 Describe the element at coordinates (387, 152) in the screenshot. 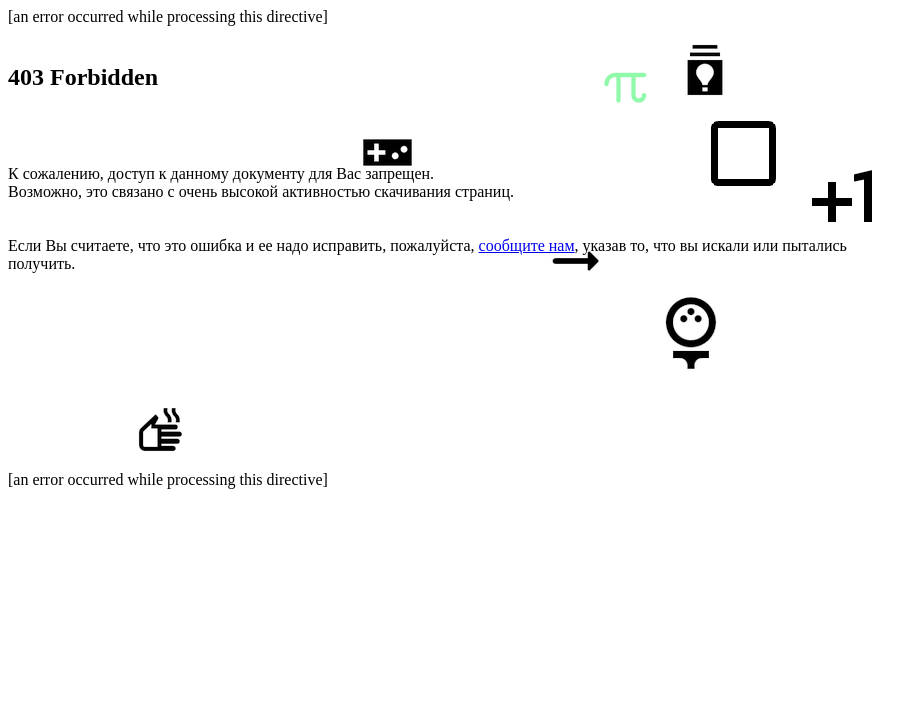

I see `access gaming features or settings` at that location.